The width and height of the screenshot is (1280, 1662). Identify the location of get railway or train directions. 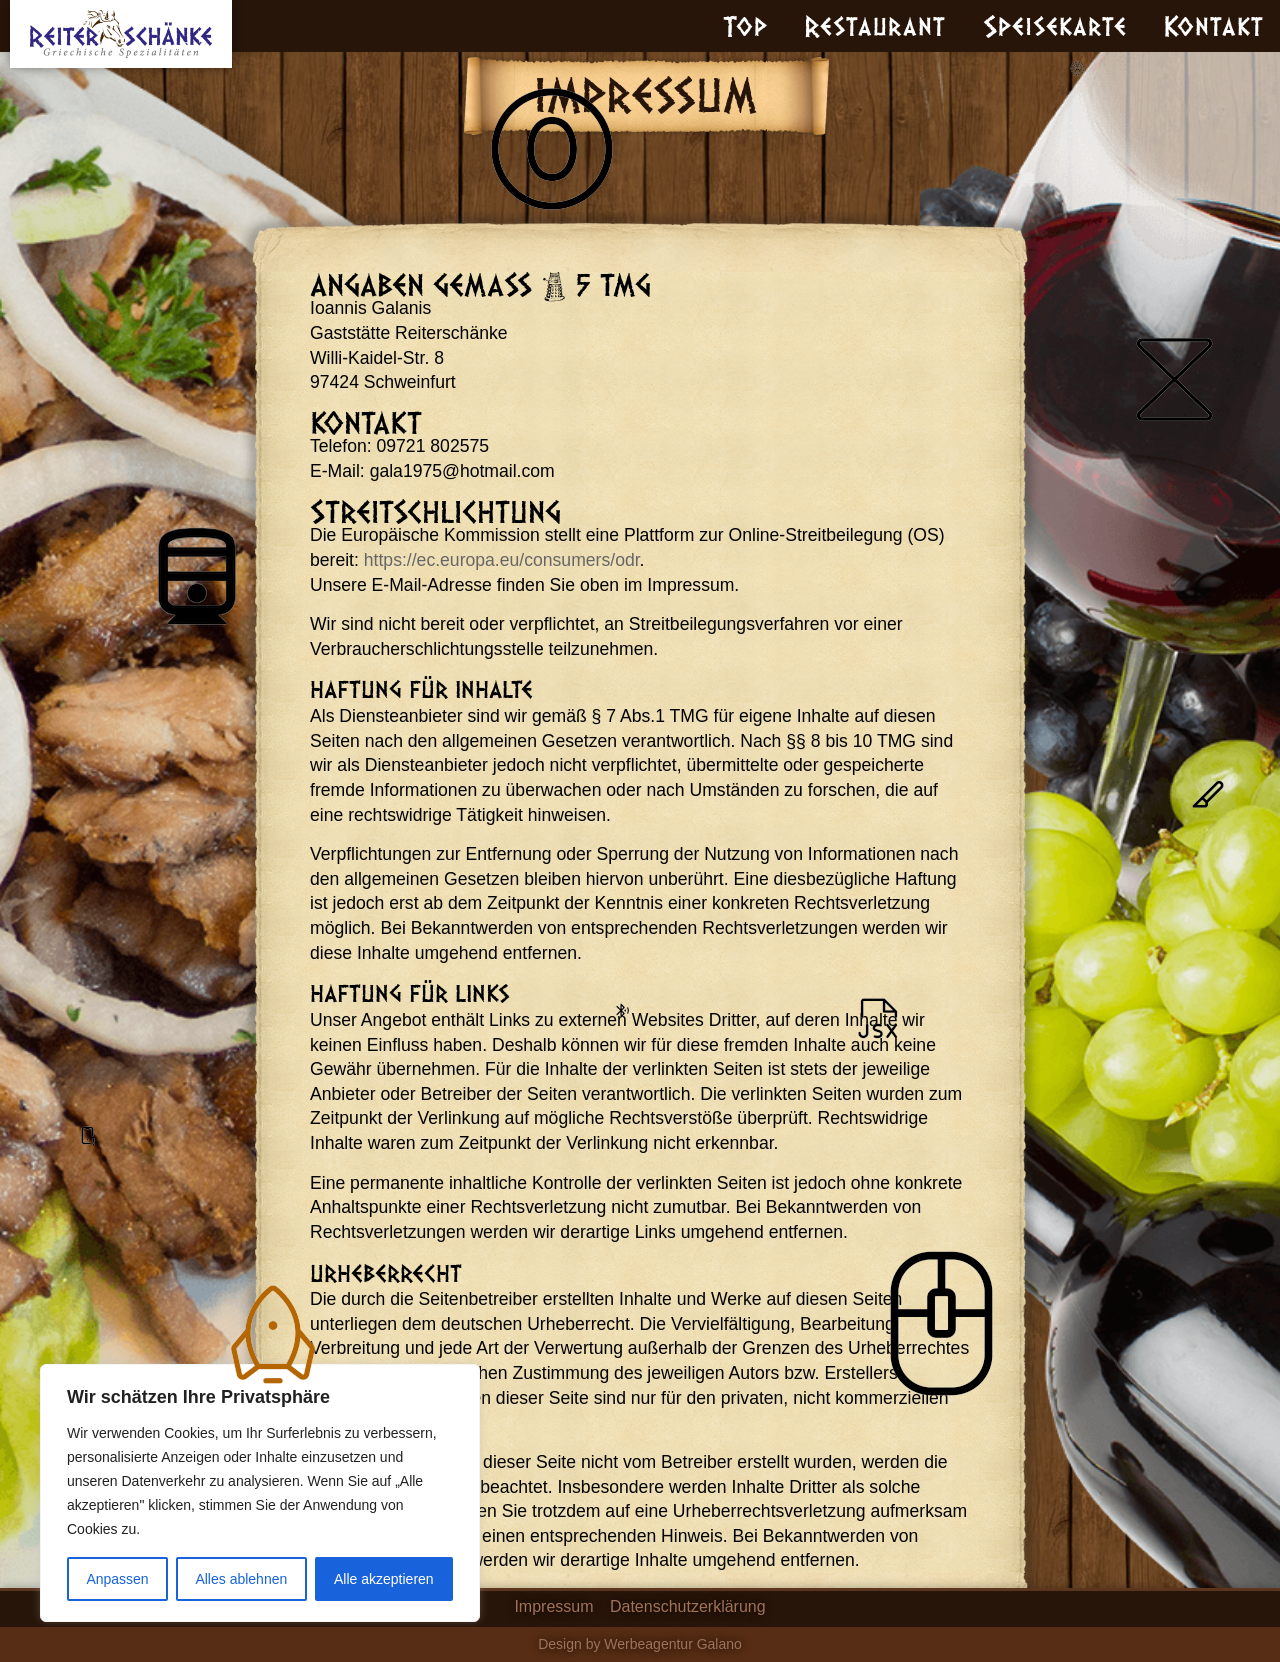
(197, 581).